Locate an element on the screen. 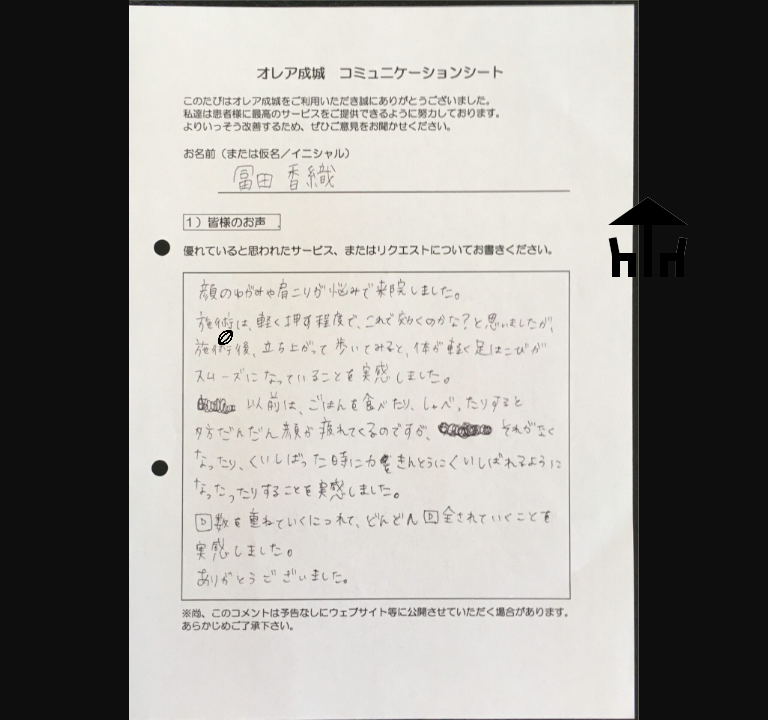 The height and width of the screenshot is (720, 768). view rugby sports content is located at coordinates (225, 337).